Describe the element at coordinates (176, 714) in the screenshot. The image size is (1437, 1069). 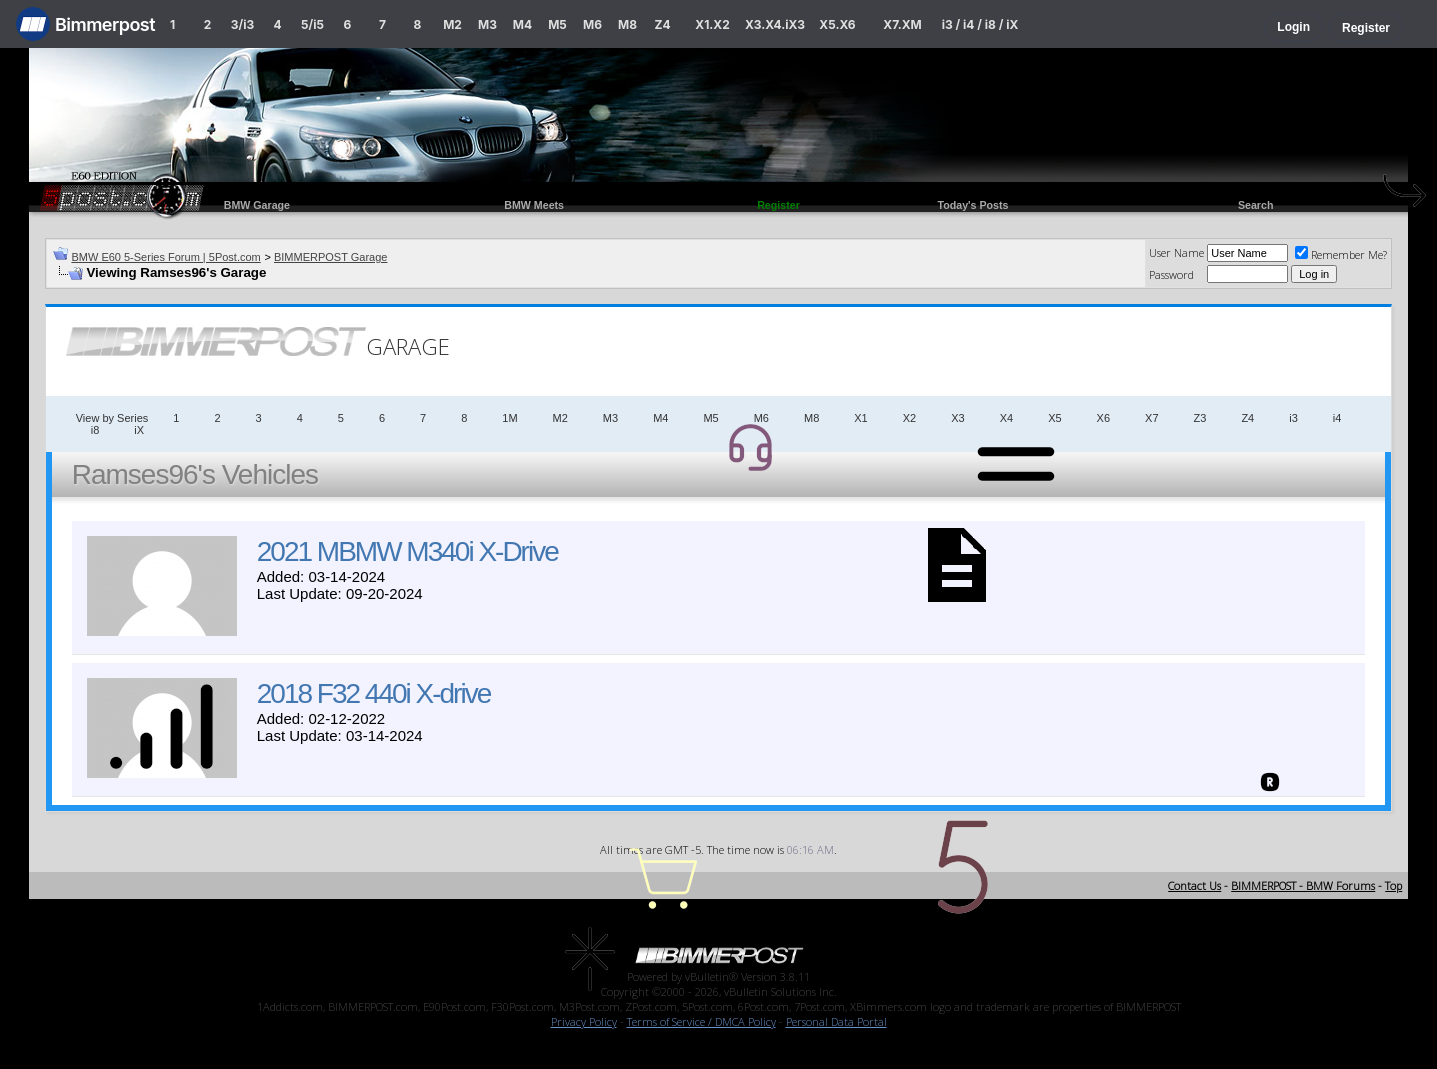
I see `indicates strong network or cellular signal strength` at that location.